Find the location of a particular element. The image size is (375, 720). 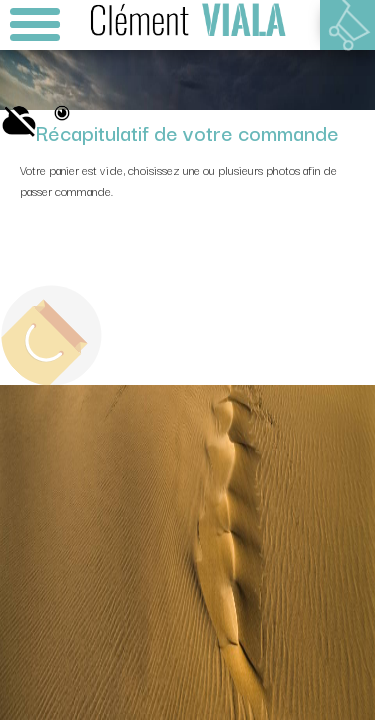

indicates task progress at approximately 70% complete is located at coordinates (62, 113).